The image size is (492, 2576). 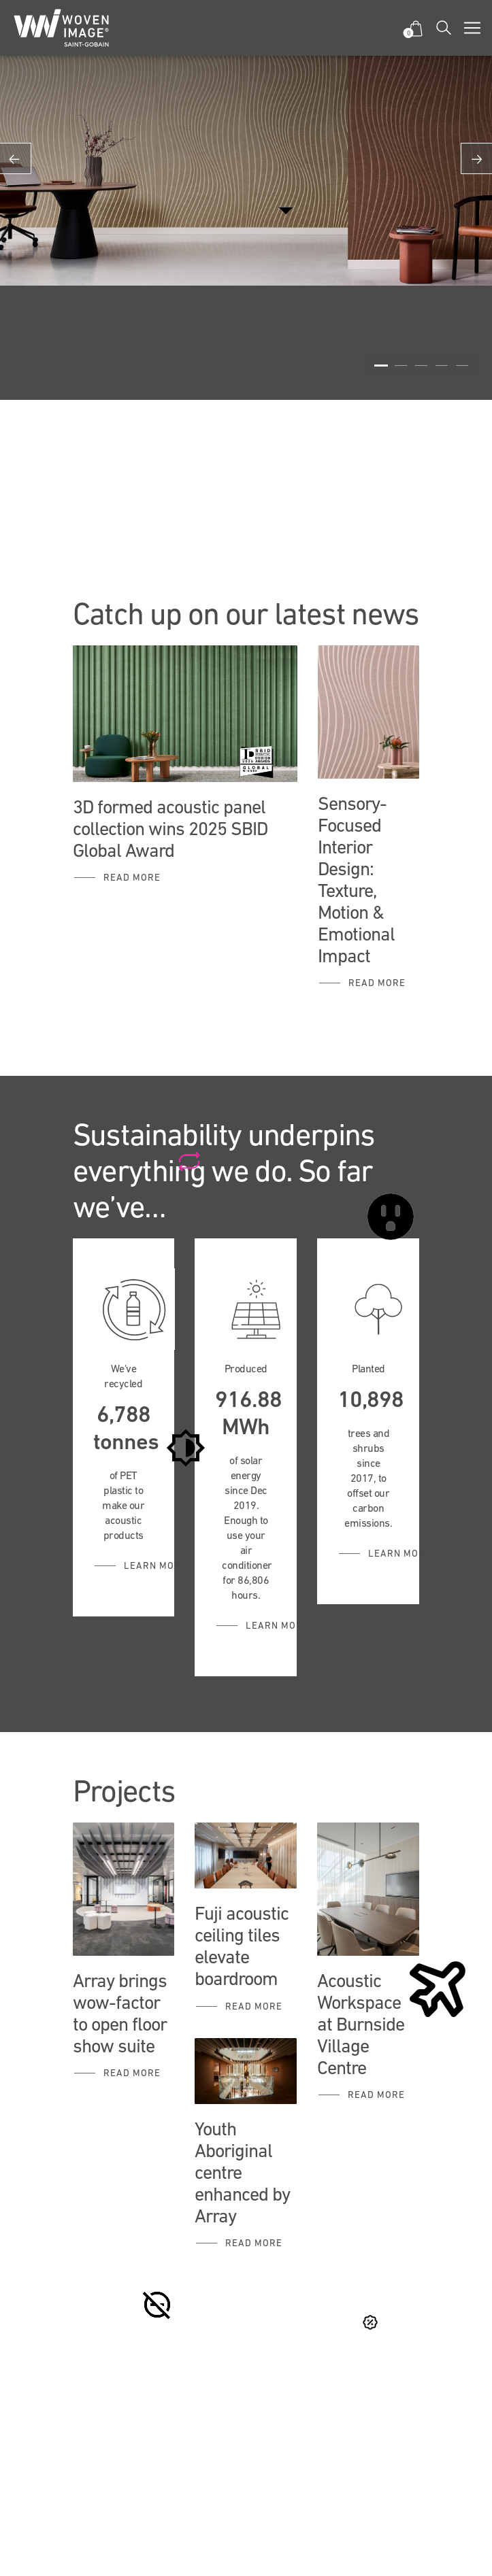 I want to click on do not disturb mode is disabled, so click(x=157, y=2305).